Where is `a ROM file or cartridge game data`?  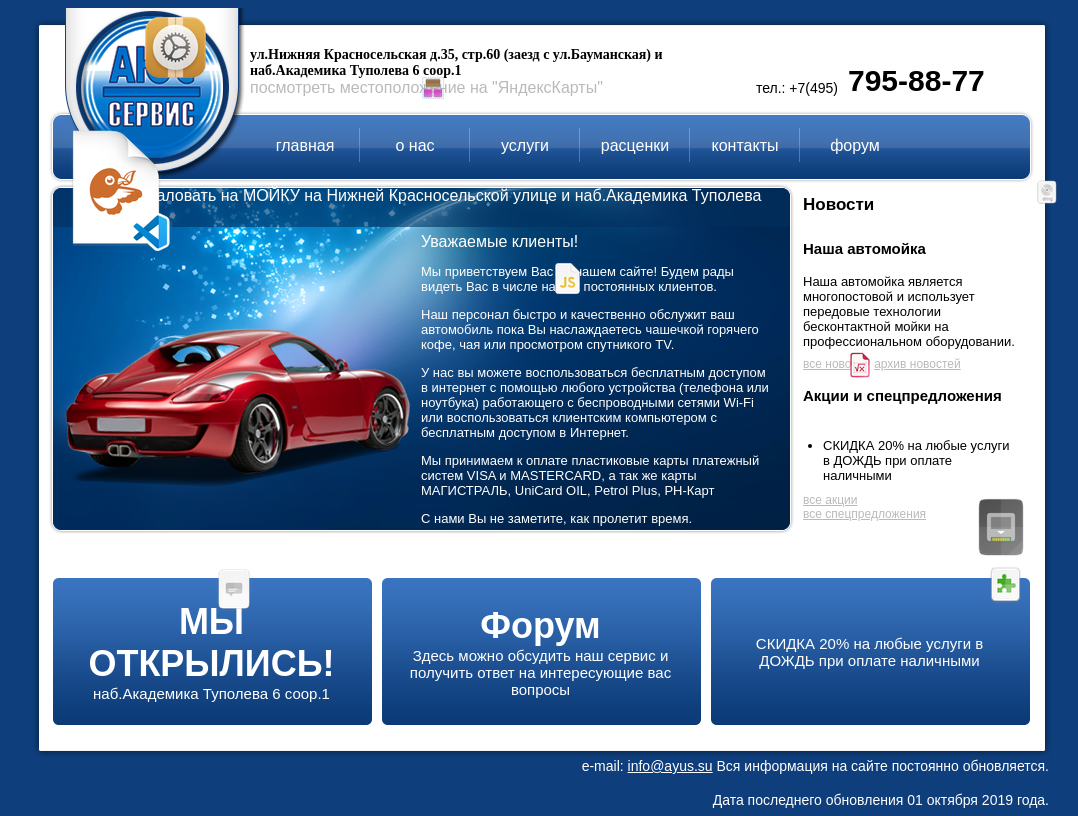 a ROM file or cartridge game data is located at coordinates (1001, 527).